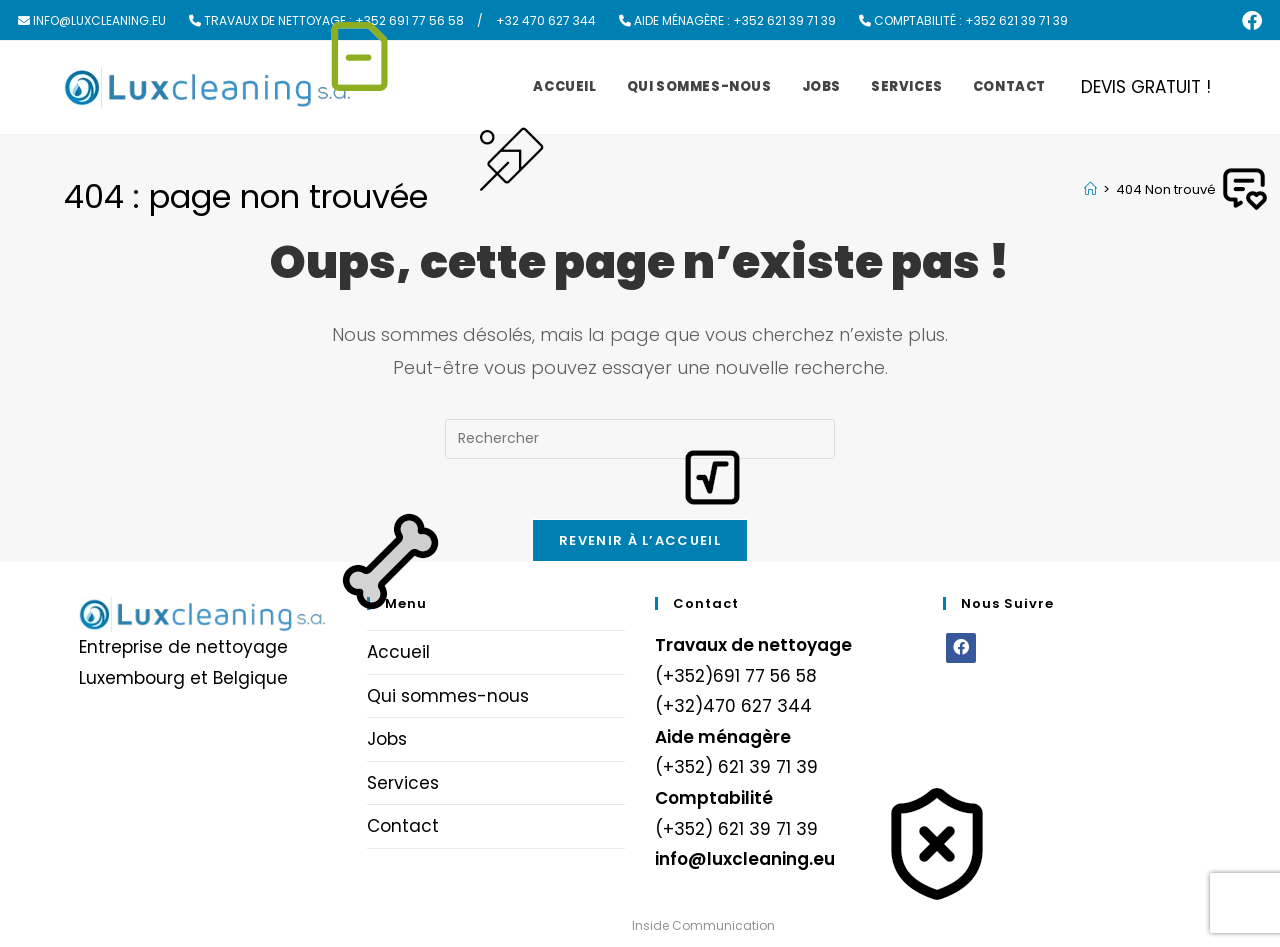  What do you see at coordinates (390, 561) in the screenshot?
I see `access pet-related features or settings` at bounding box center [390, 561].